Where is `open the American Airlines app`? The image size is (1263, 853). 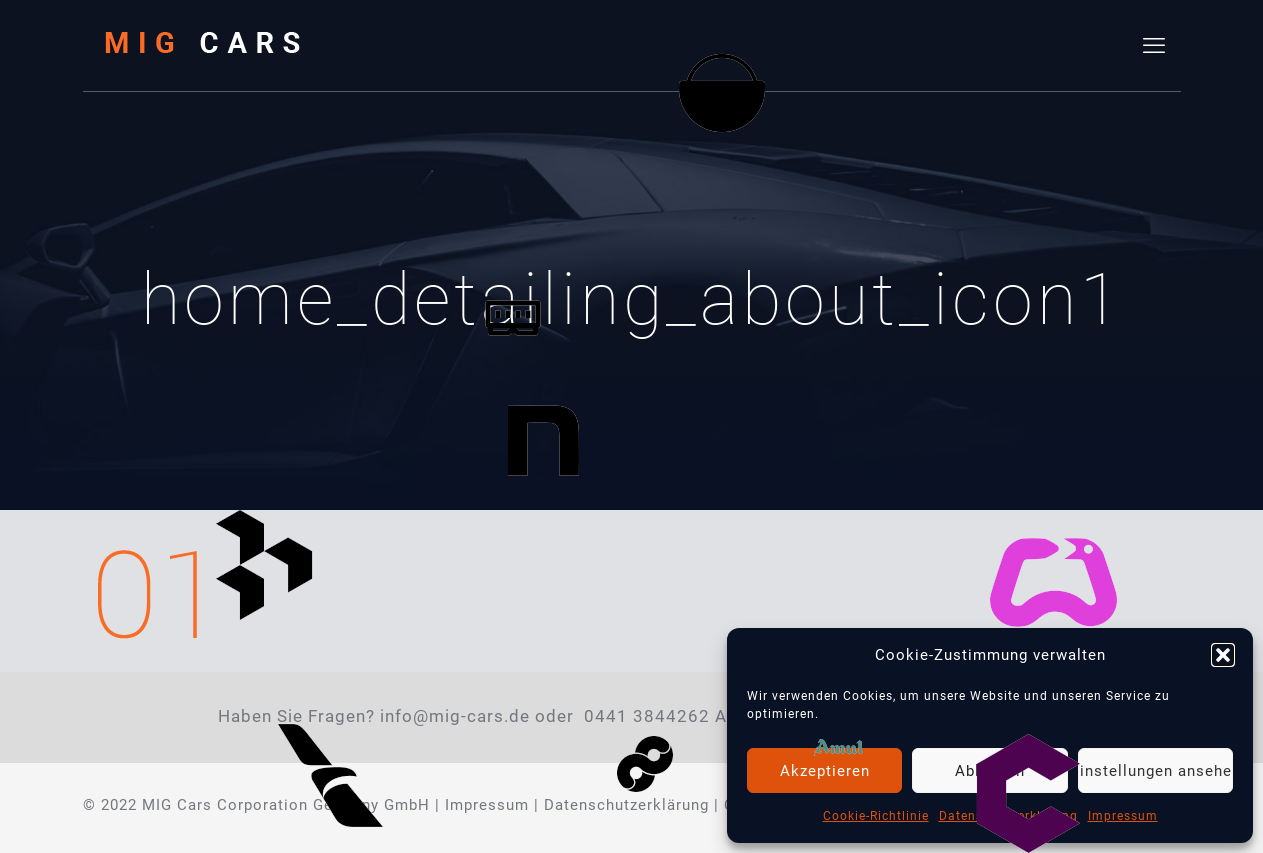
open the American Airlines app is located at coordinates (330, 775).